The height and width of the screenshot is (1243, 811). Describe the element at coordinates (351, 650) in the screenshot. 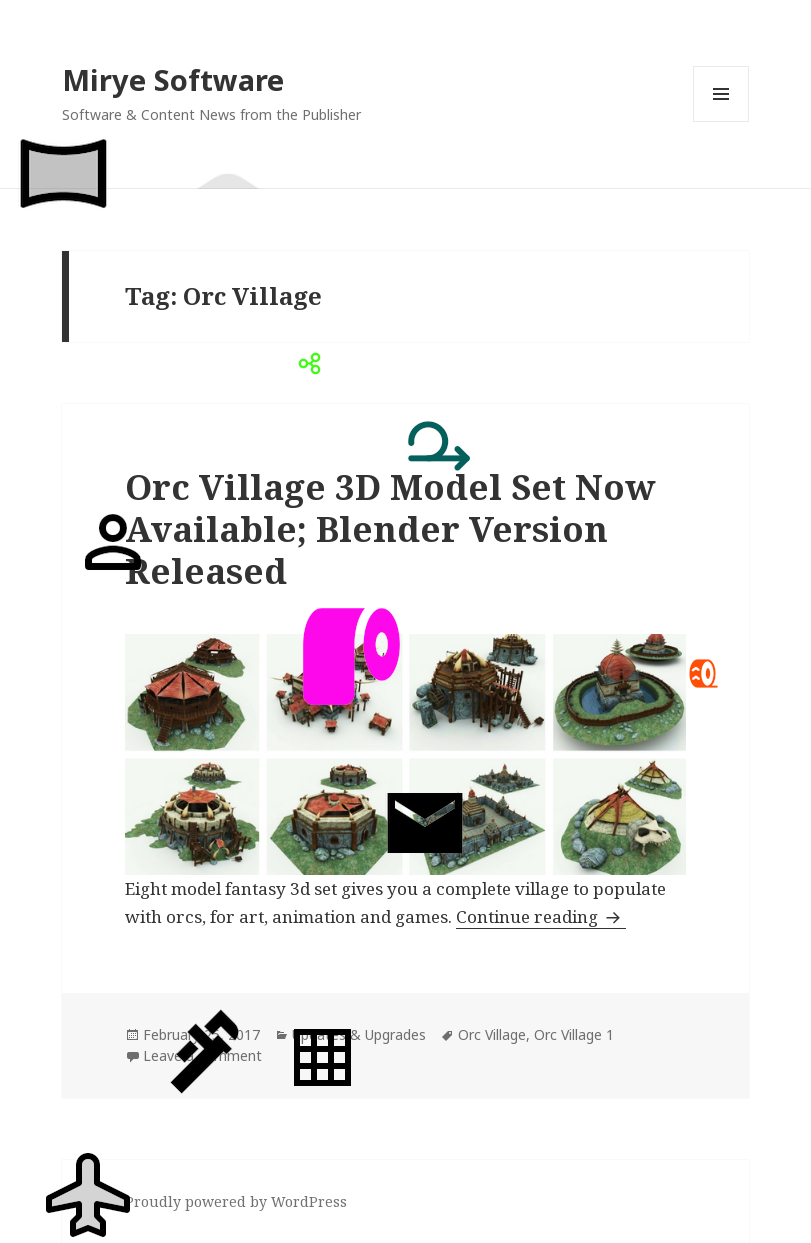

I see `toilet paper or bathroom supplies indicator` at that location.